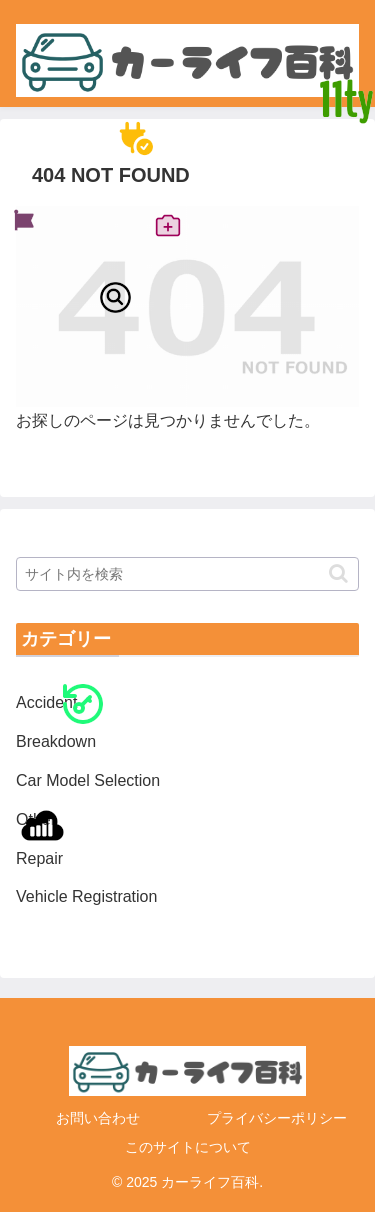  What do you see at coordinates (42, 825) in the screenshot?
I see `open Sellsy CRM platform` at bounding box center [42, 825].